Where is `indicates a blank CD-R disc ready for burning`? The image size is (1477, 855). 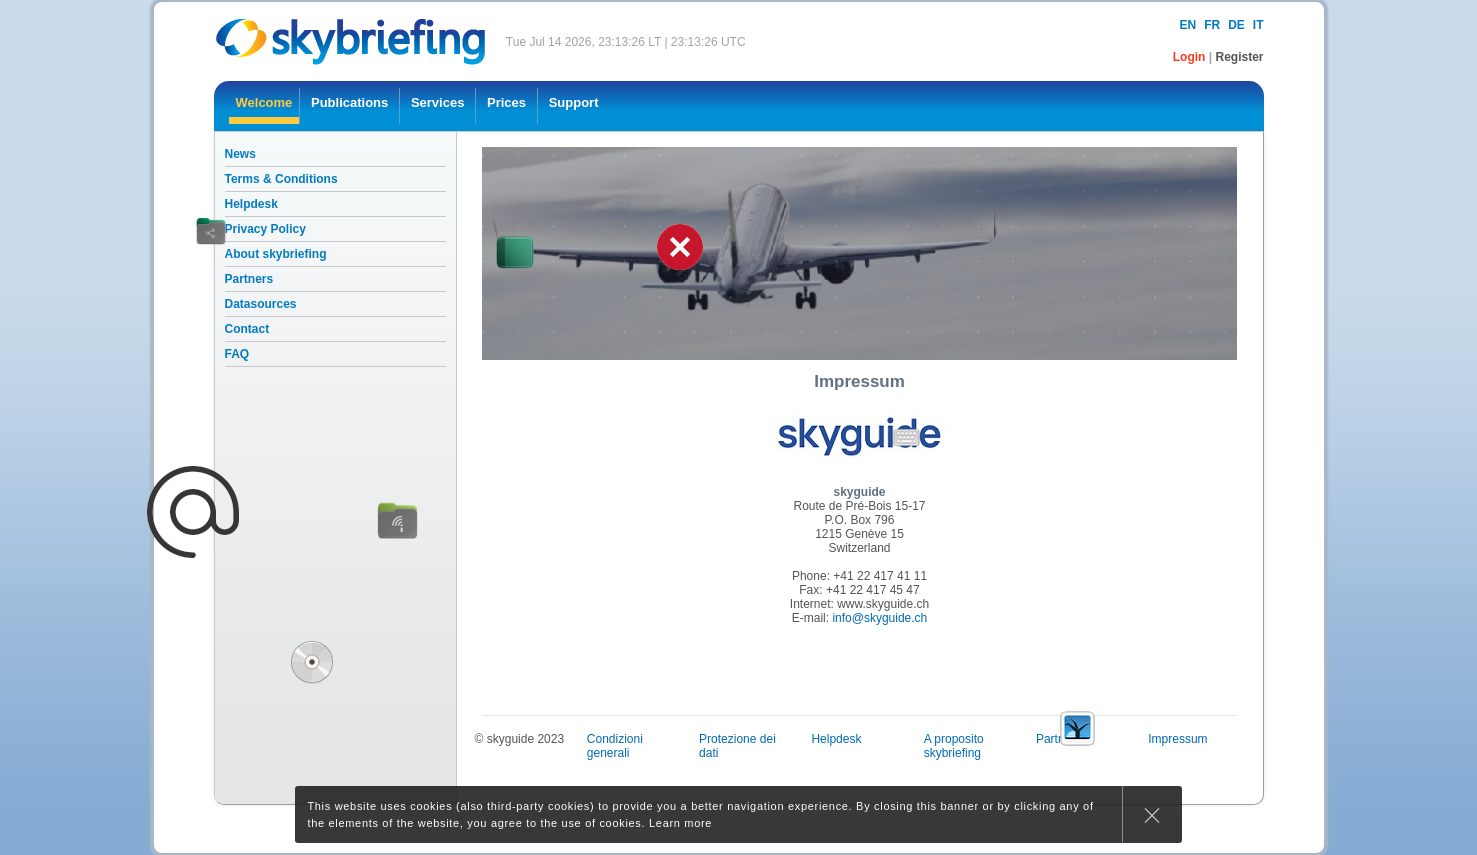 indicates a blank CD-R disc ready for burning is located at coordinates (312, 662).